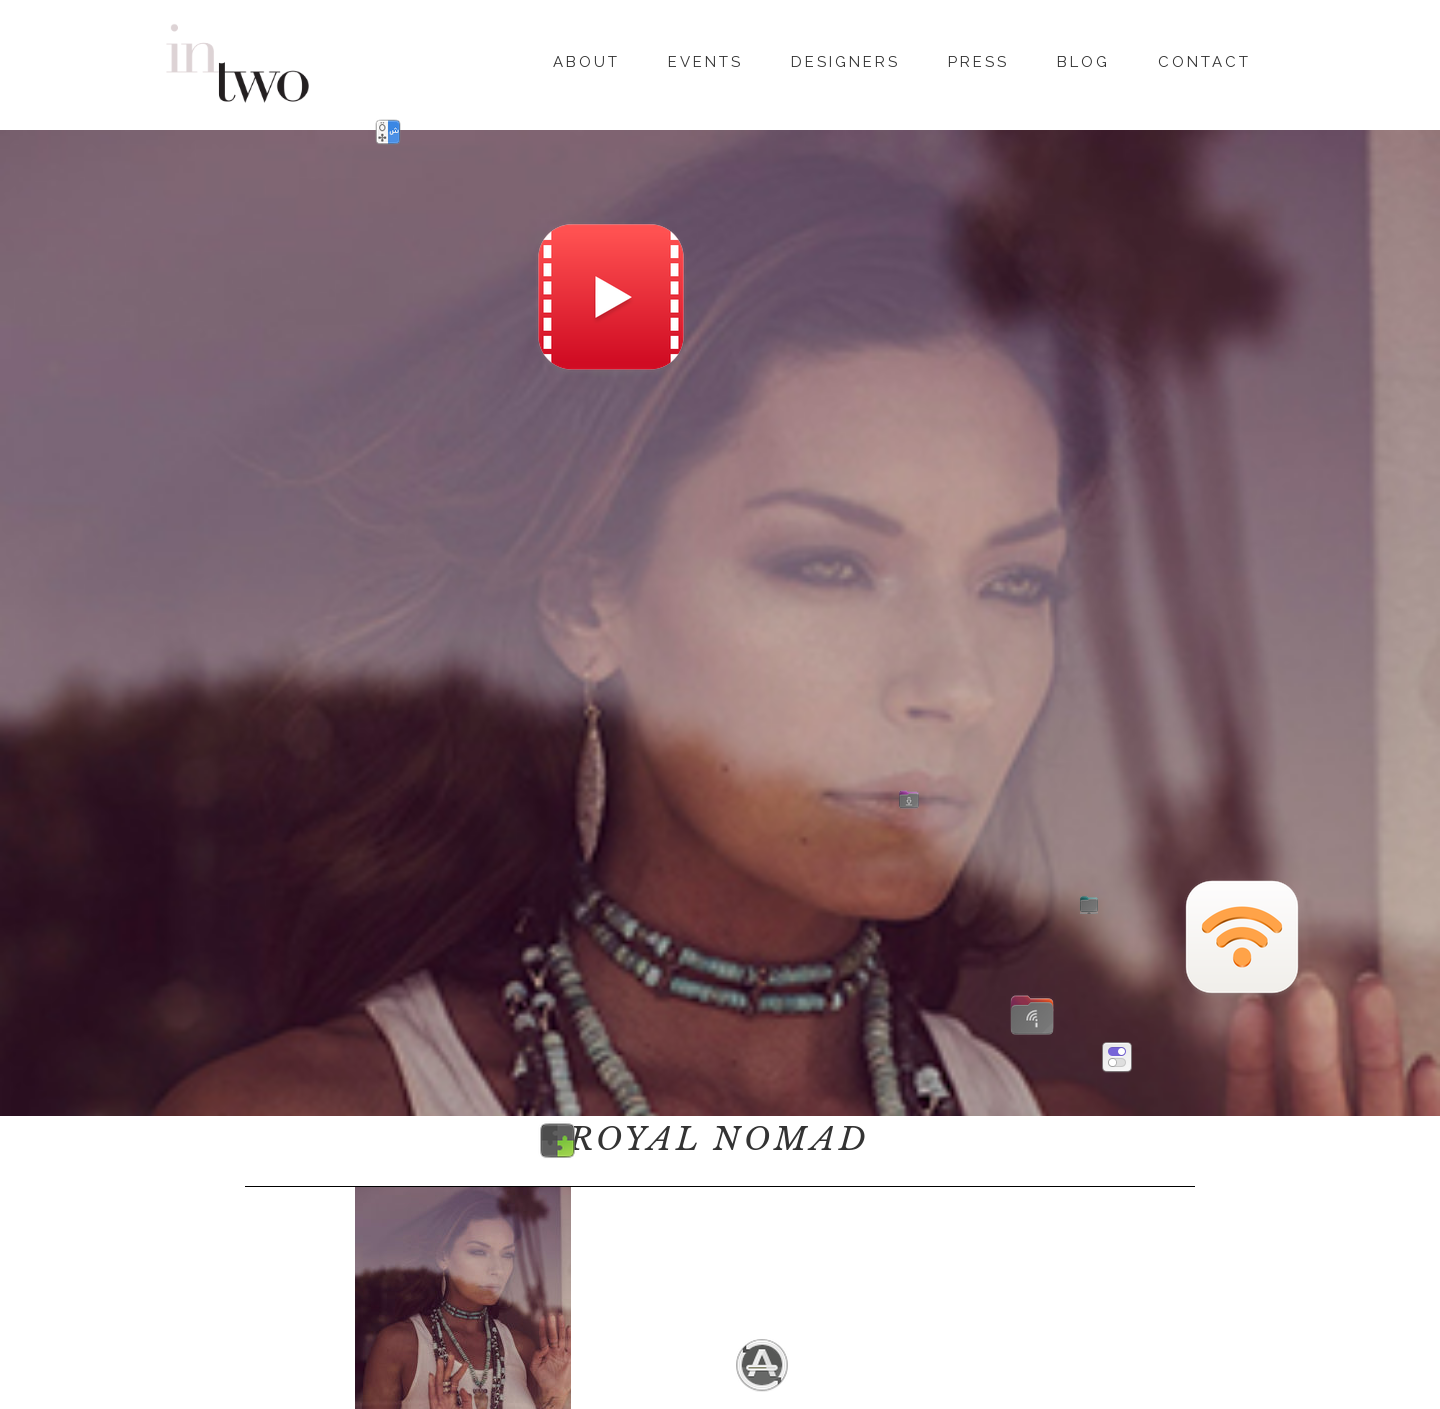 Image resolution: width=1440 pixels, height=1409 pixels. What do you see at coordinates (1032, 1015) in the screenshot?
I see `open insync cloud sync folder` at bounding box center [1032, 1015].